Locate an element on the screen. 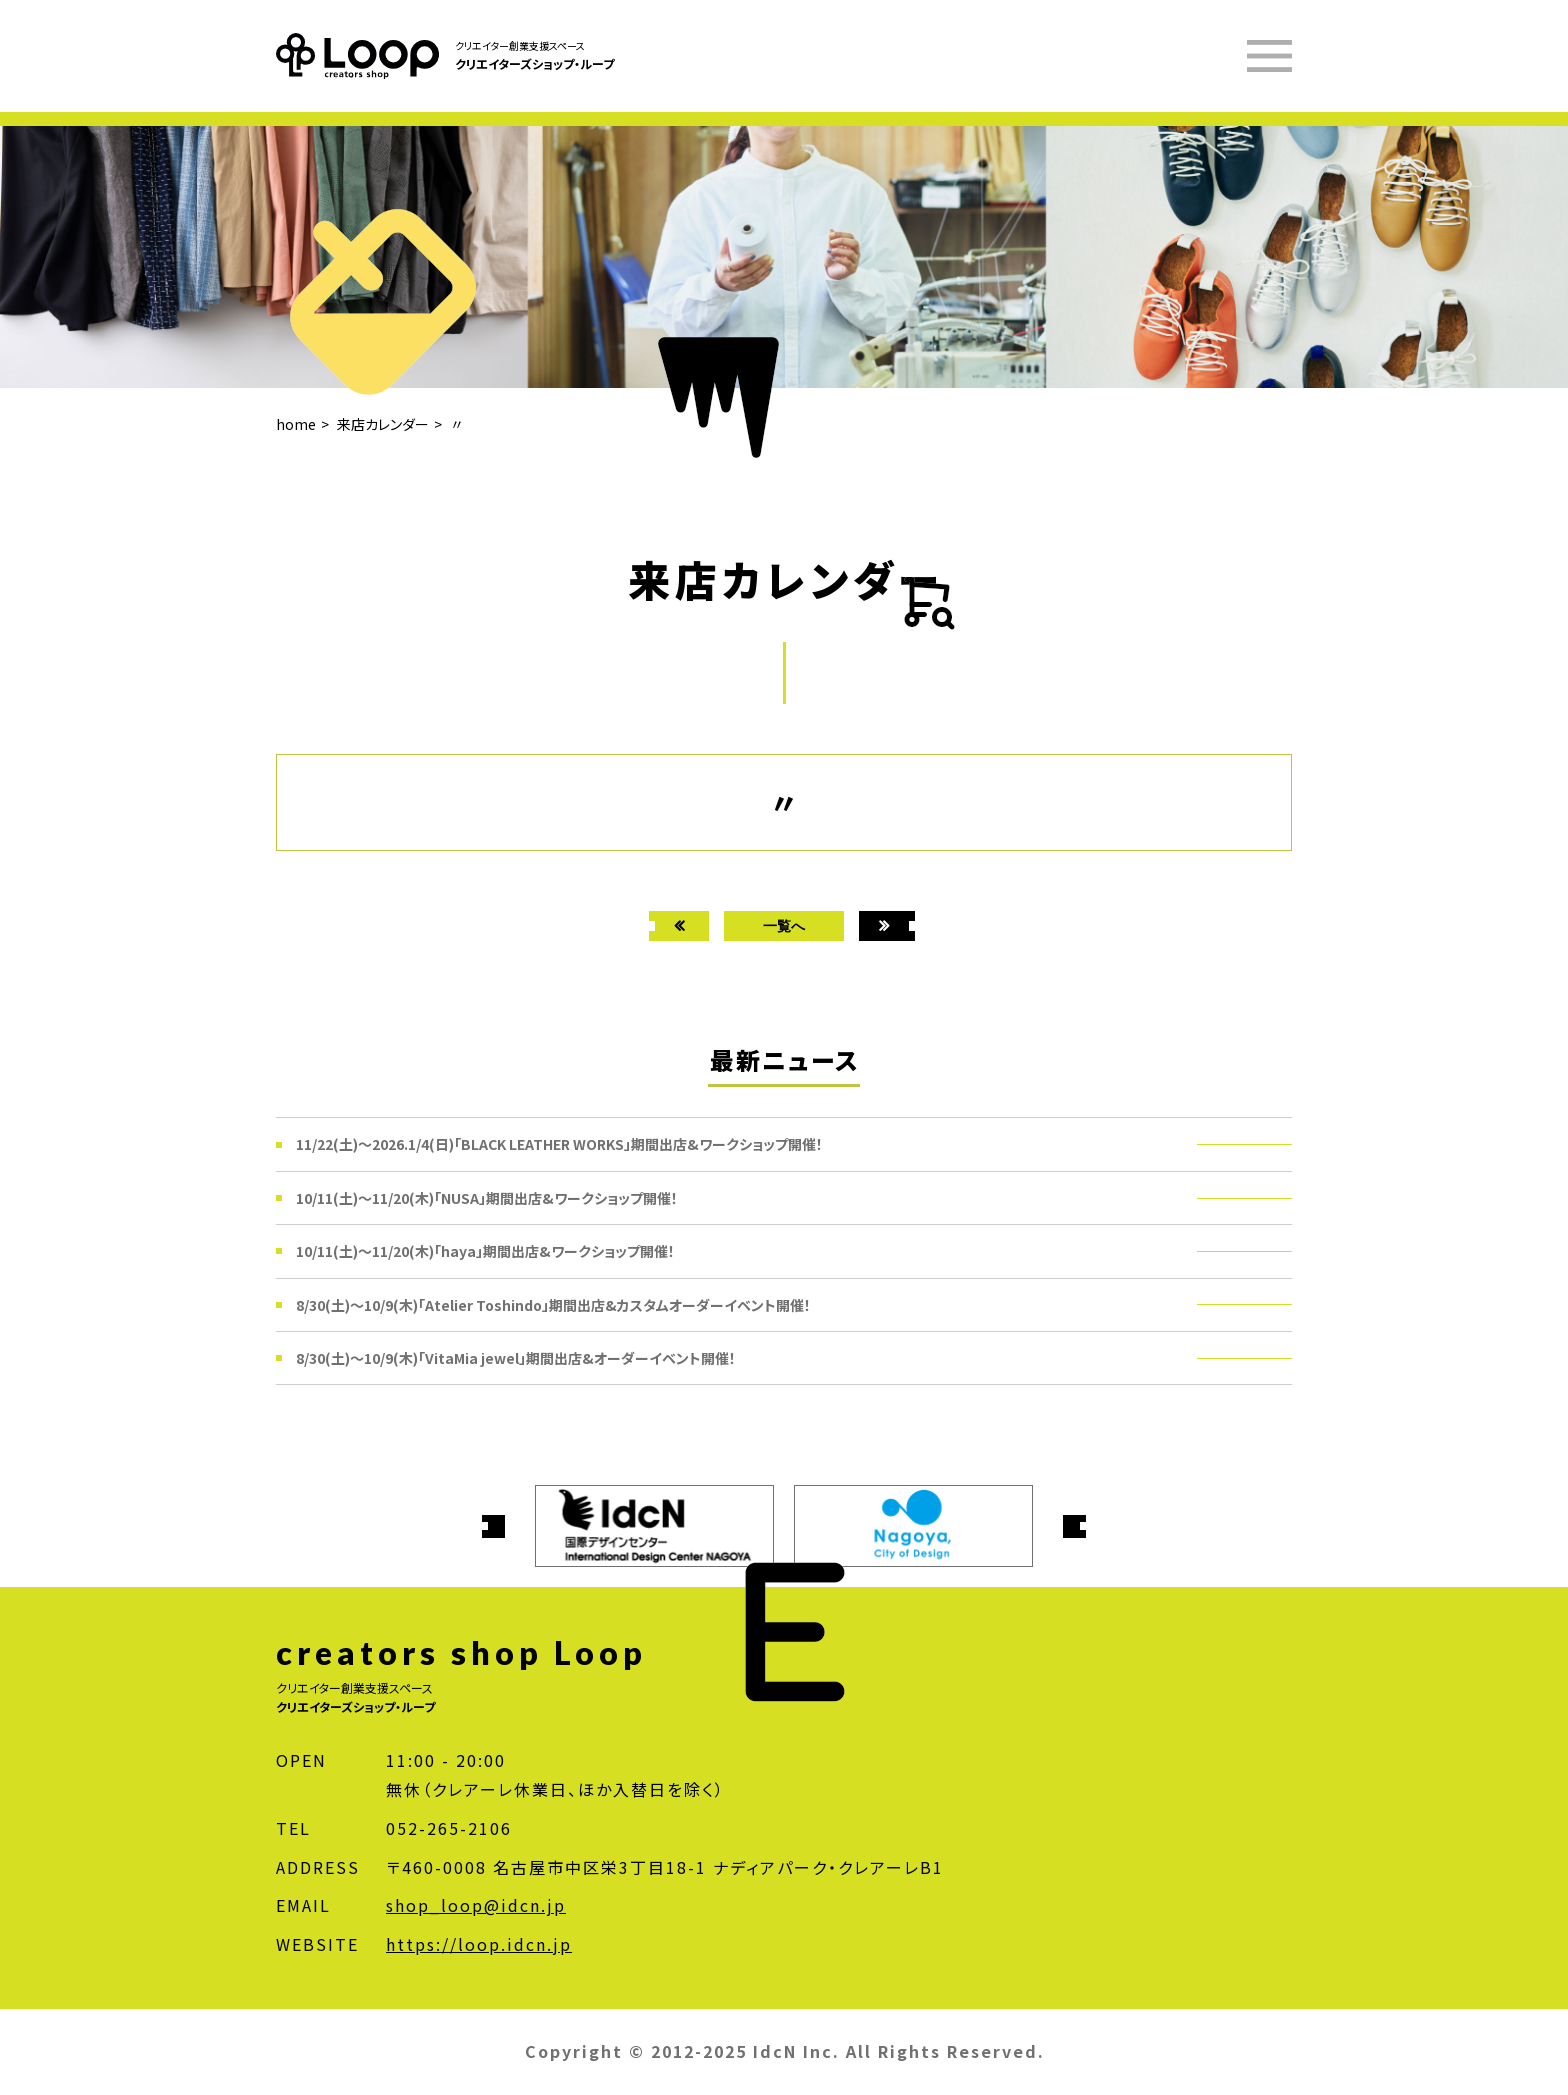 The width and height of the screenshot is (1568, 2095). indicates freezing or cold weather conditions is located at coordinates (718, 397).